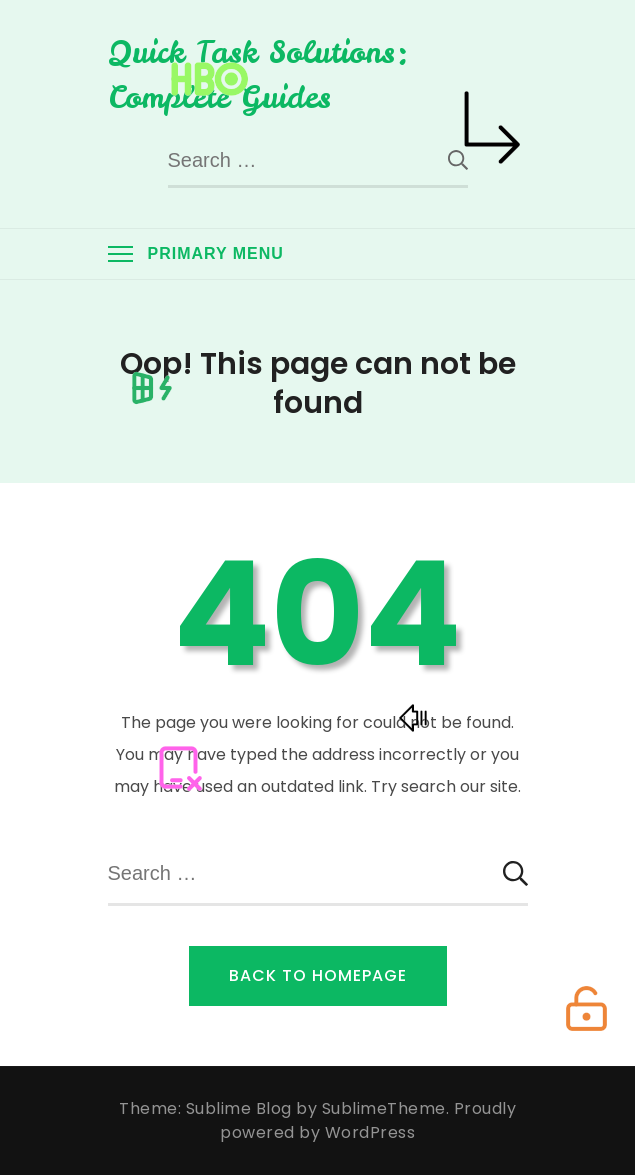 The height and width of the screenshot is (1175, 635). I want to click on access solar energy settings, so click(151, 388).